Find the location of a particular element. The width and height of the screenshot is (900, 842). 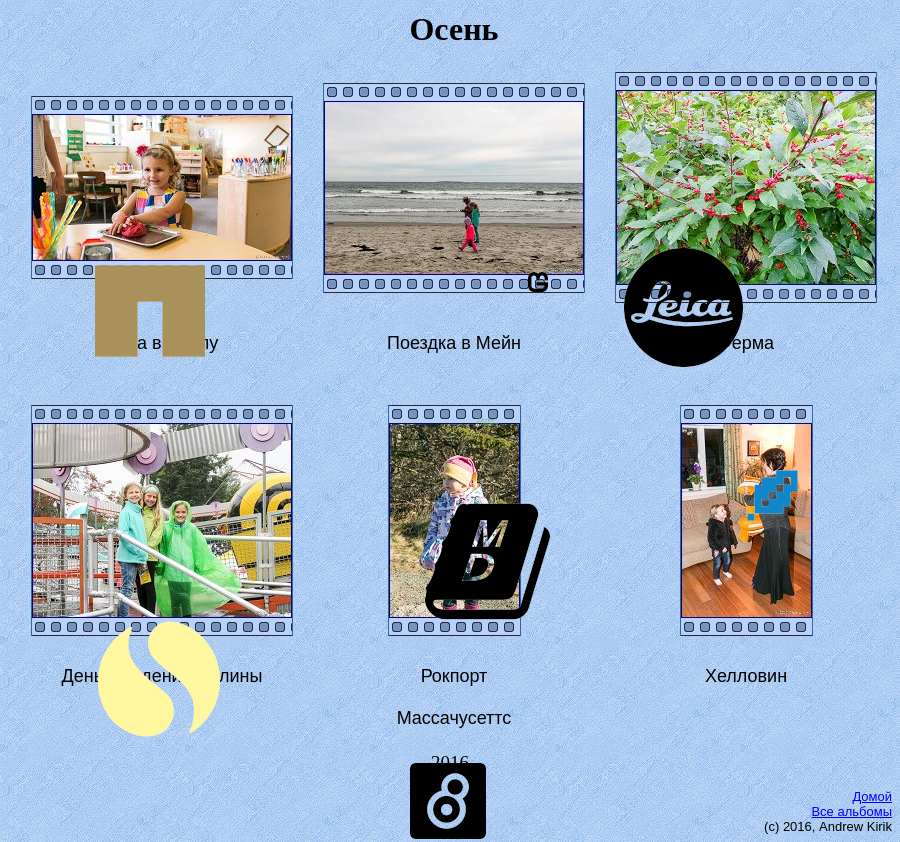

leica camera brand logo is located at coordinates (683, 307).